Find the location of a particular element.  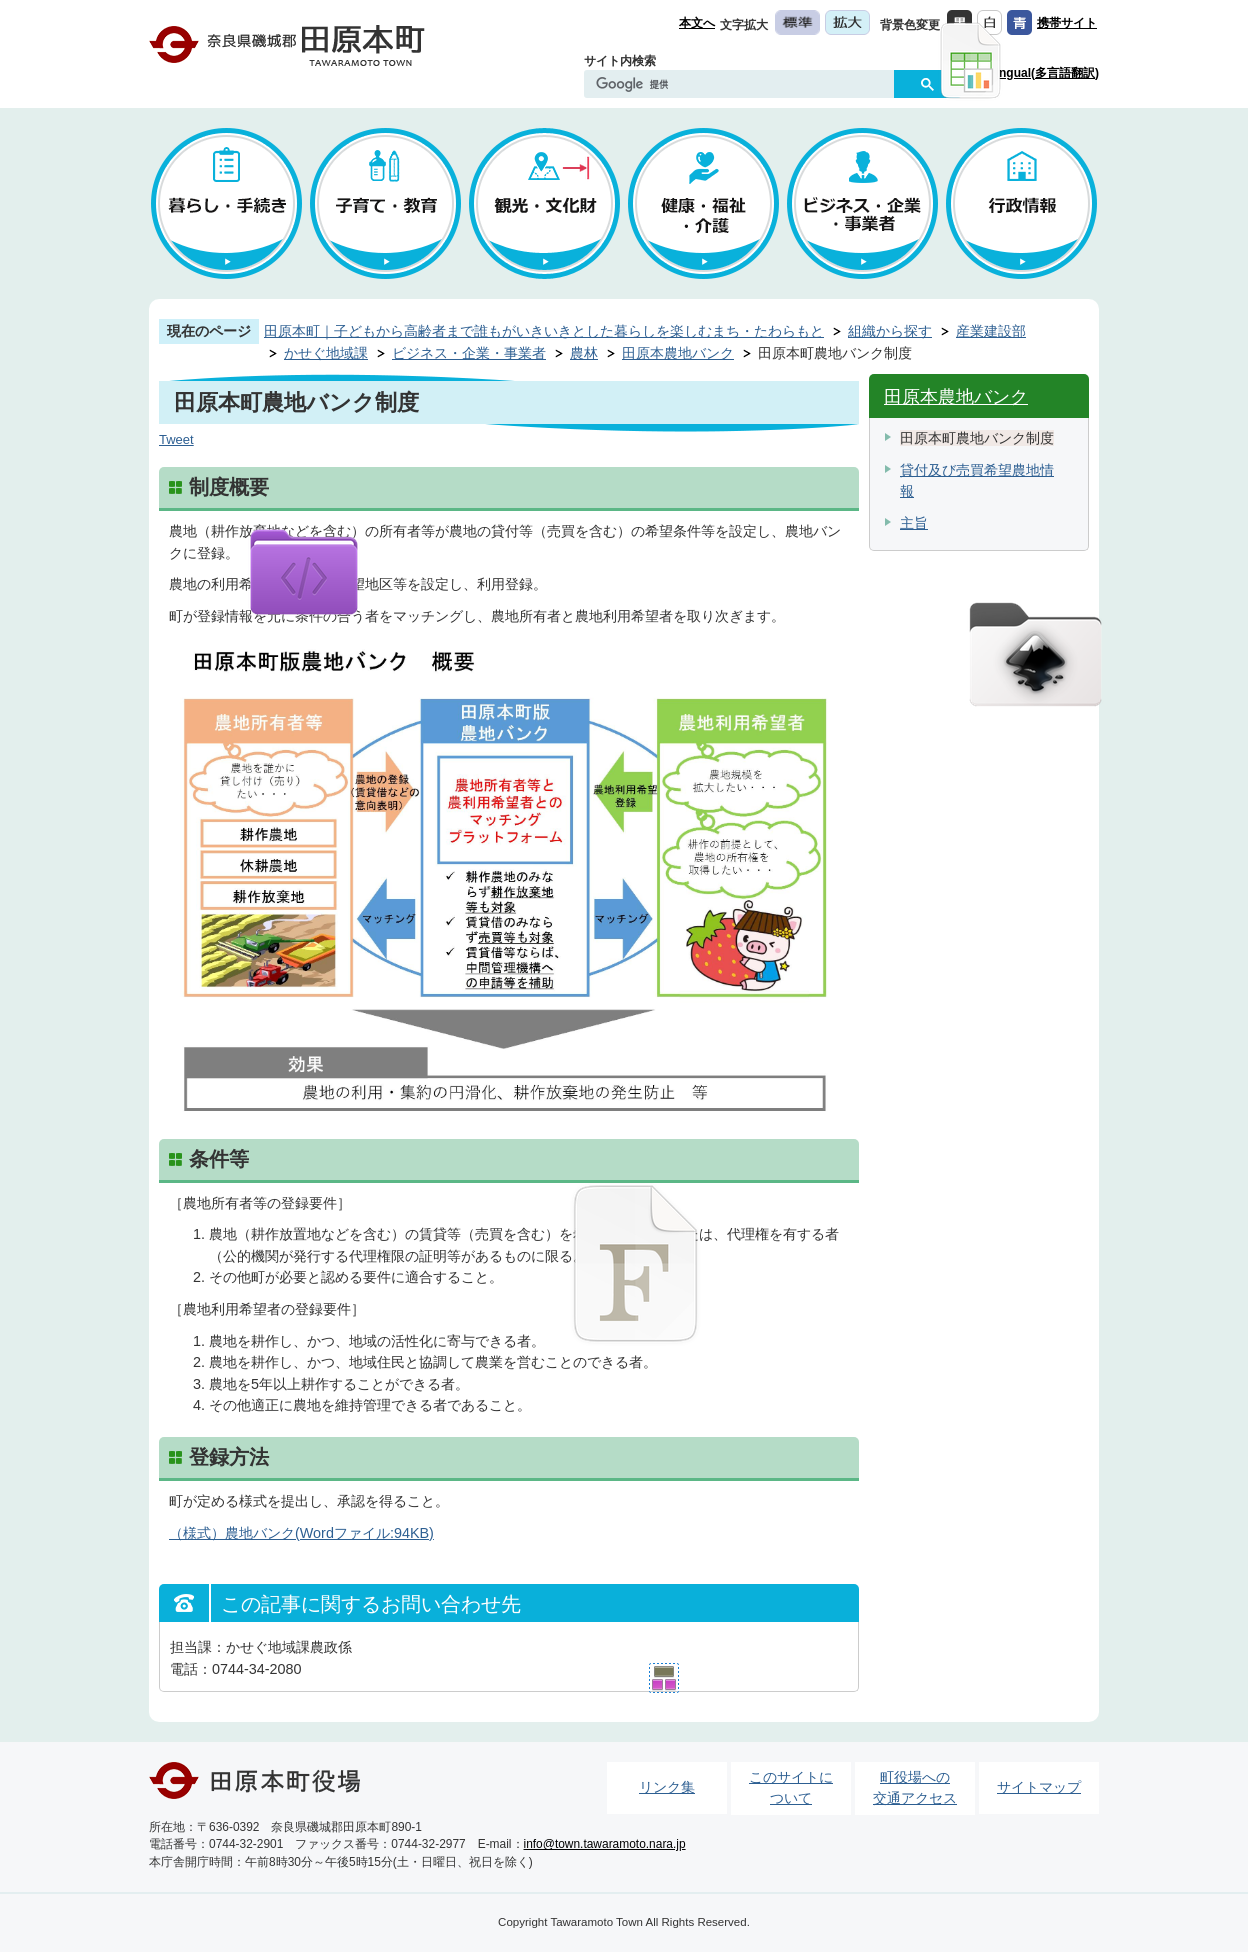

a fortran source code file is located at coordinates (635, 1263).